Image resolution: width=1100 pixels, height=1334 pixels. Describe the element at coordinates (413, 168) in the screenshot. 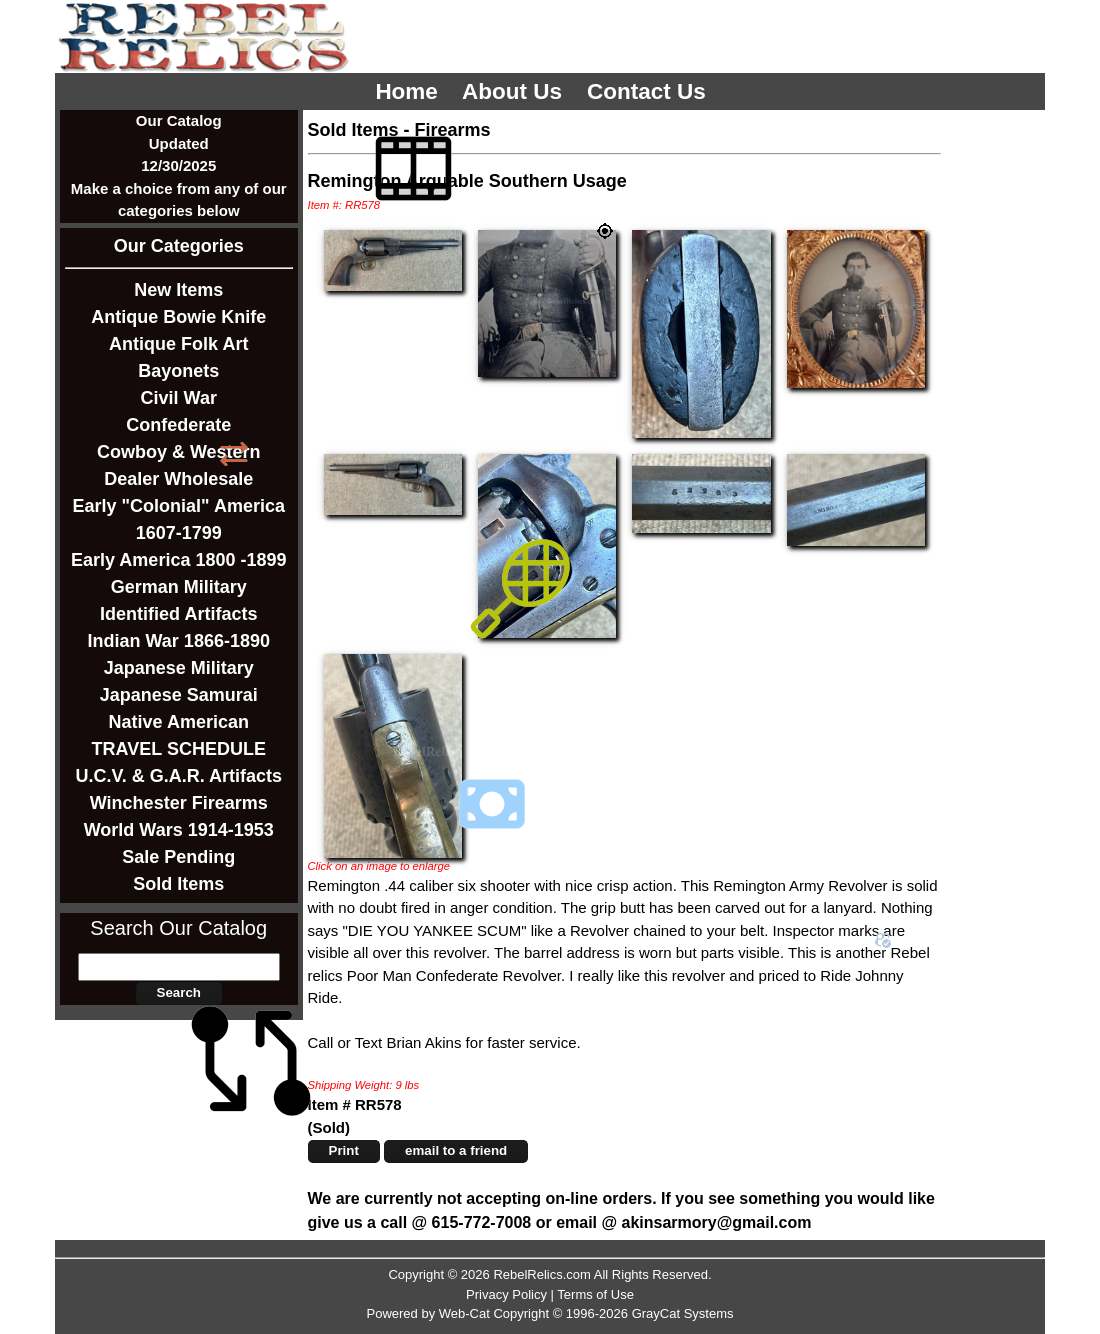

I see `browse video or movie content` at that location.